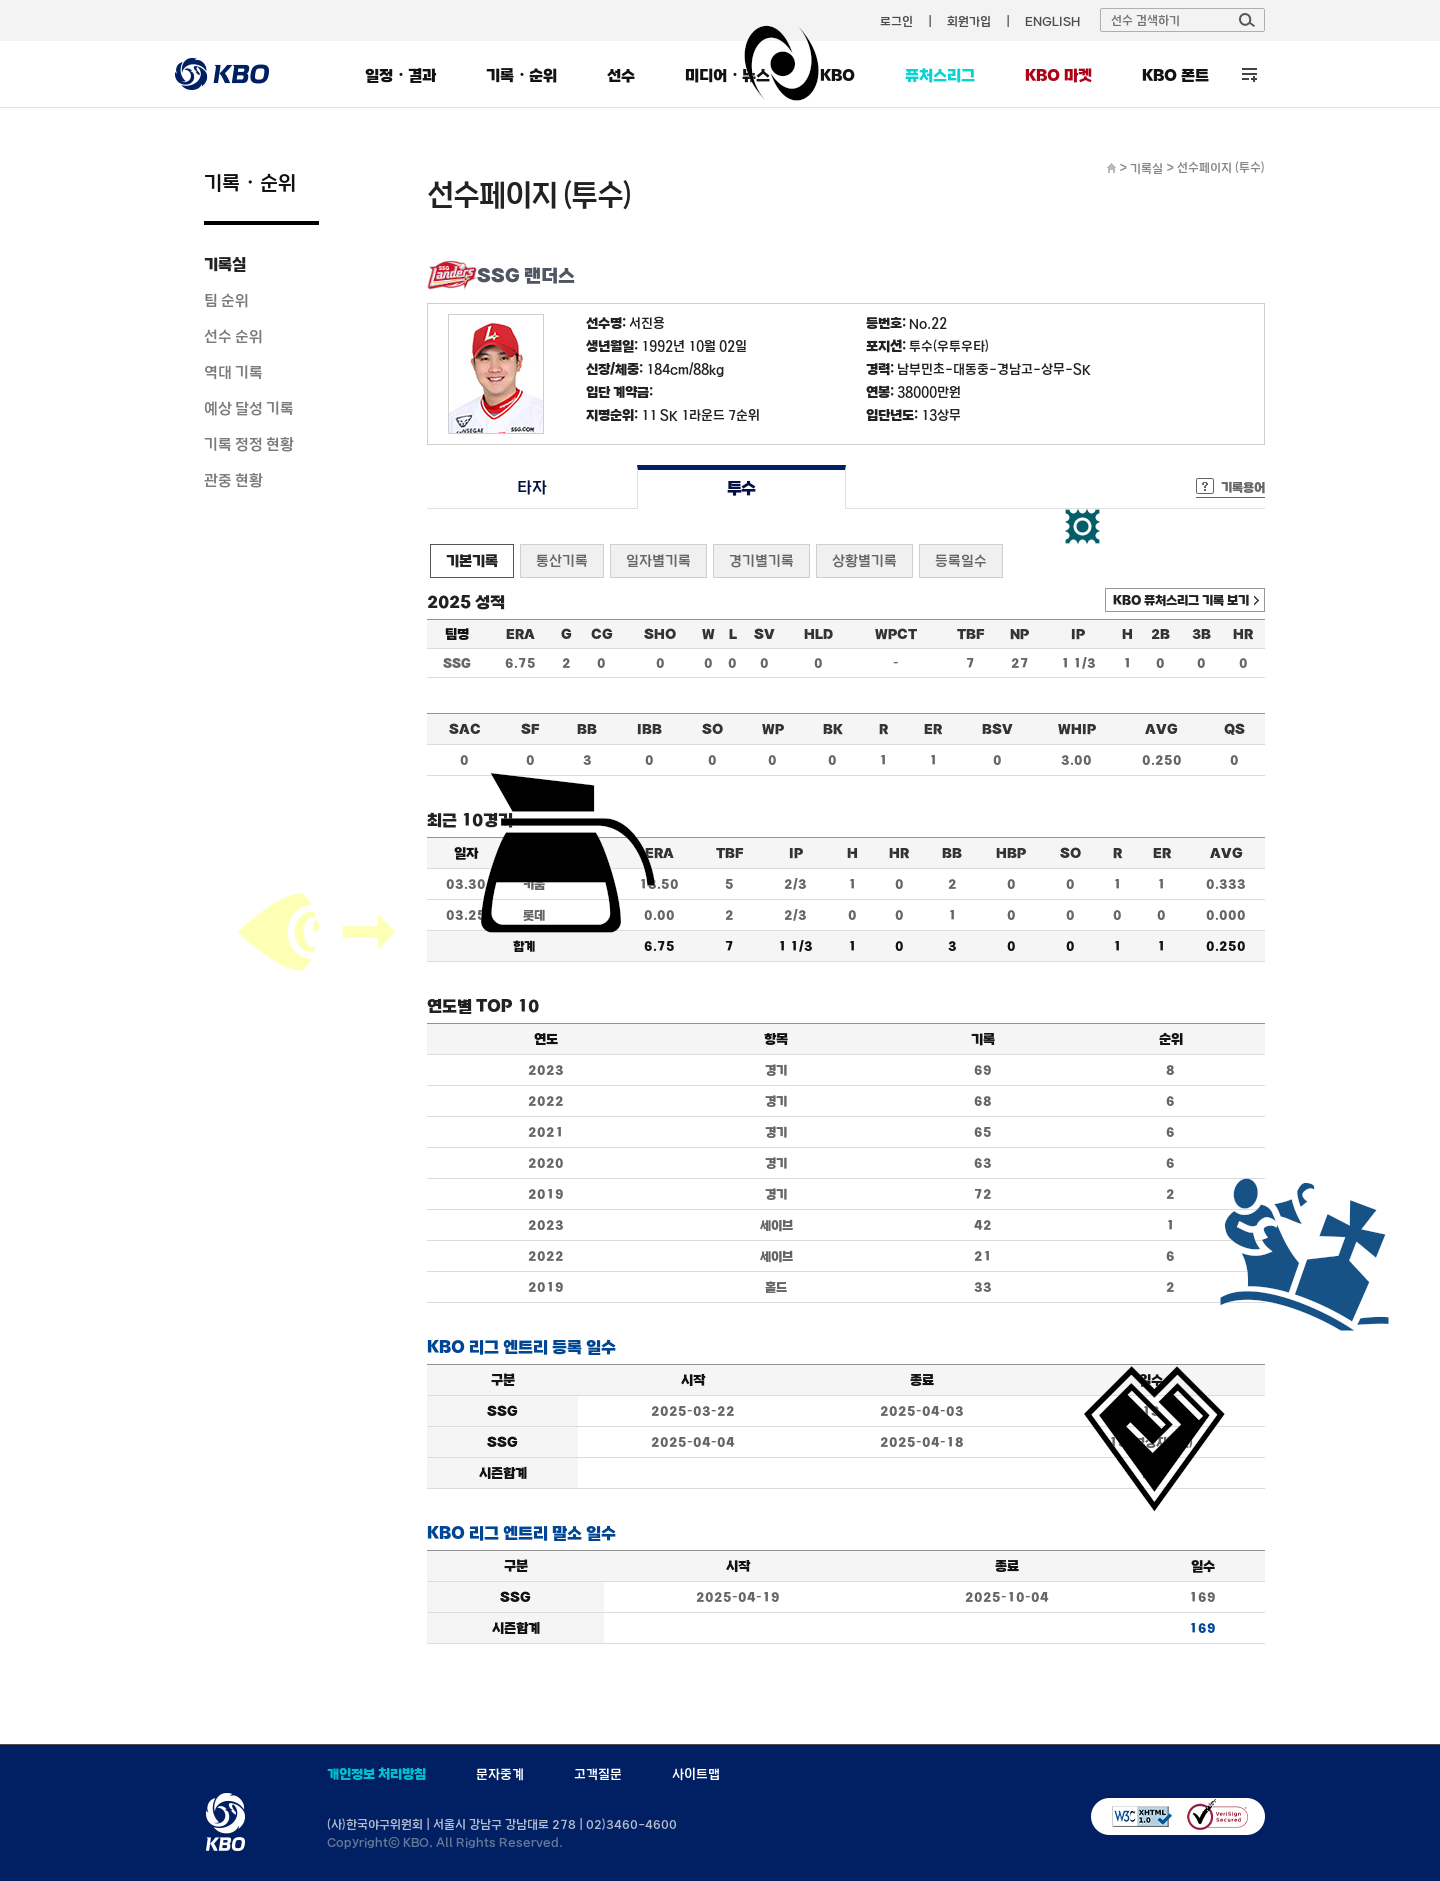  I want to click on indicates a rare or valuable in-game resource, so click(1154, 1439).